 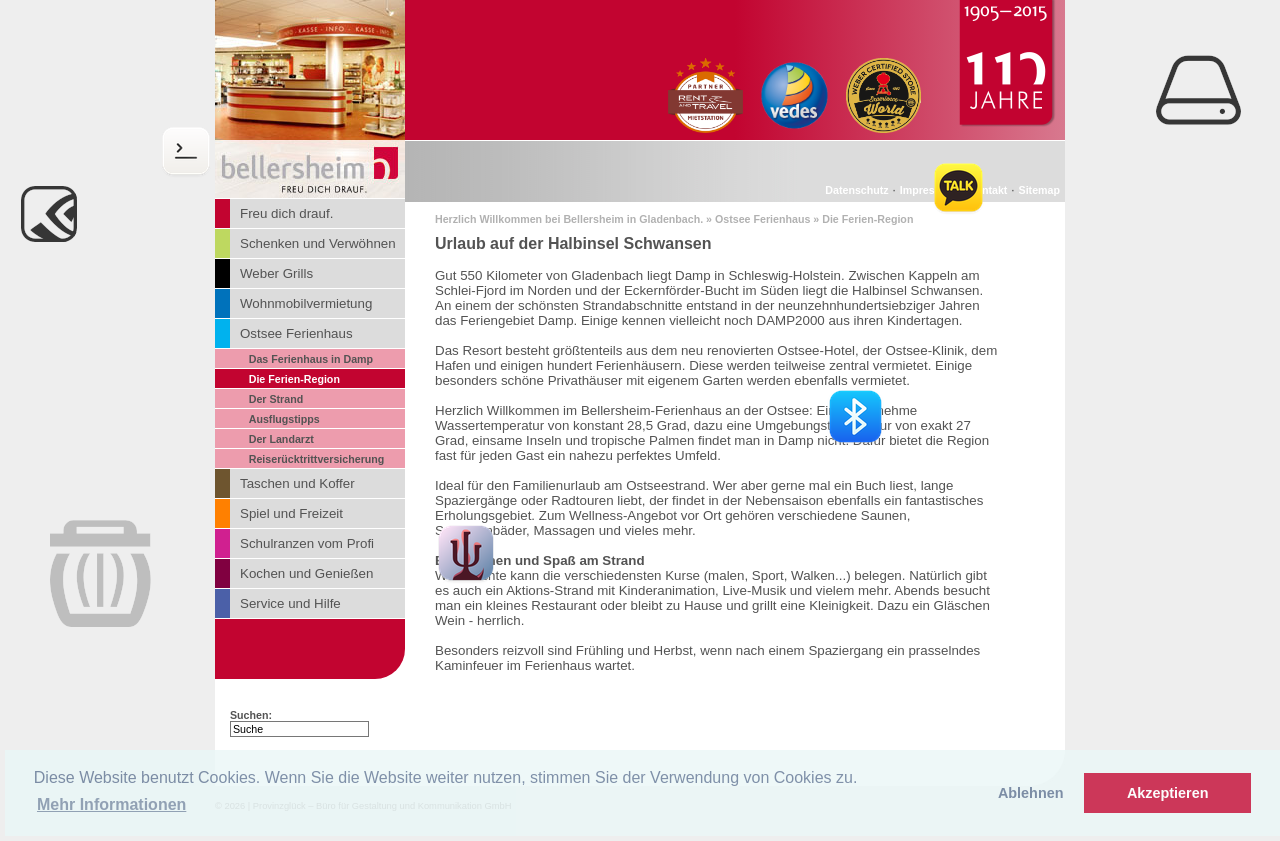 I want to click on open hydrus network media management application, so click(x=466, y=553).